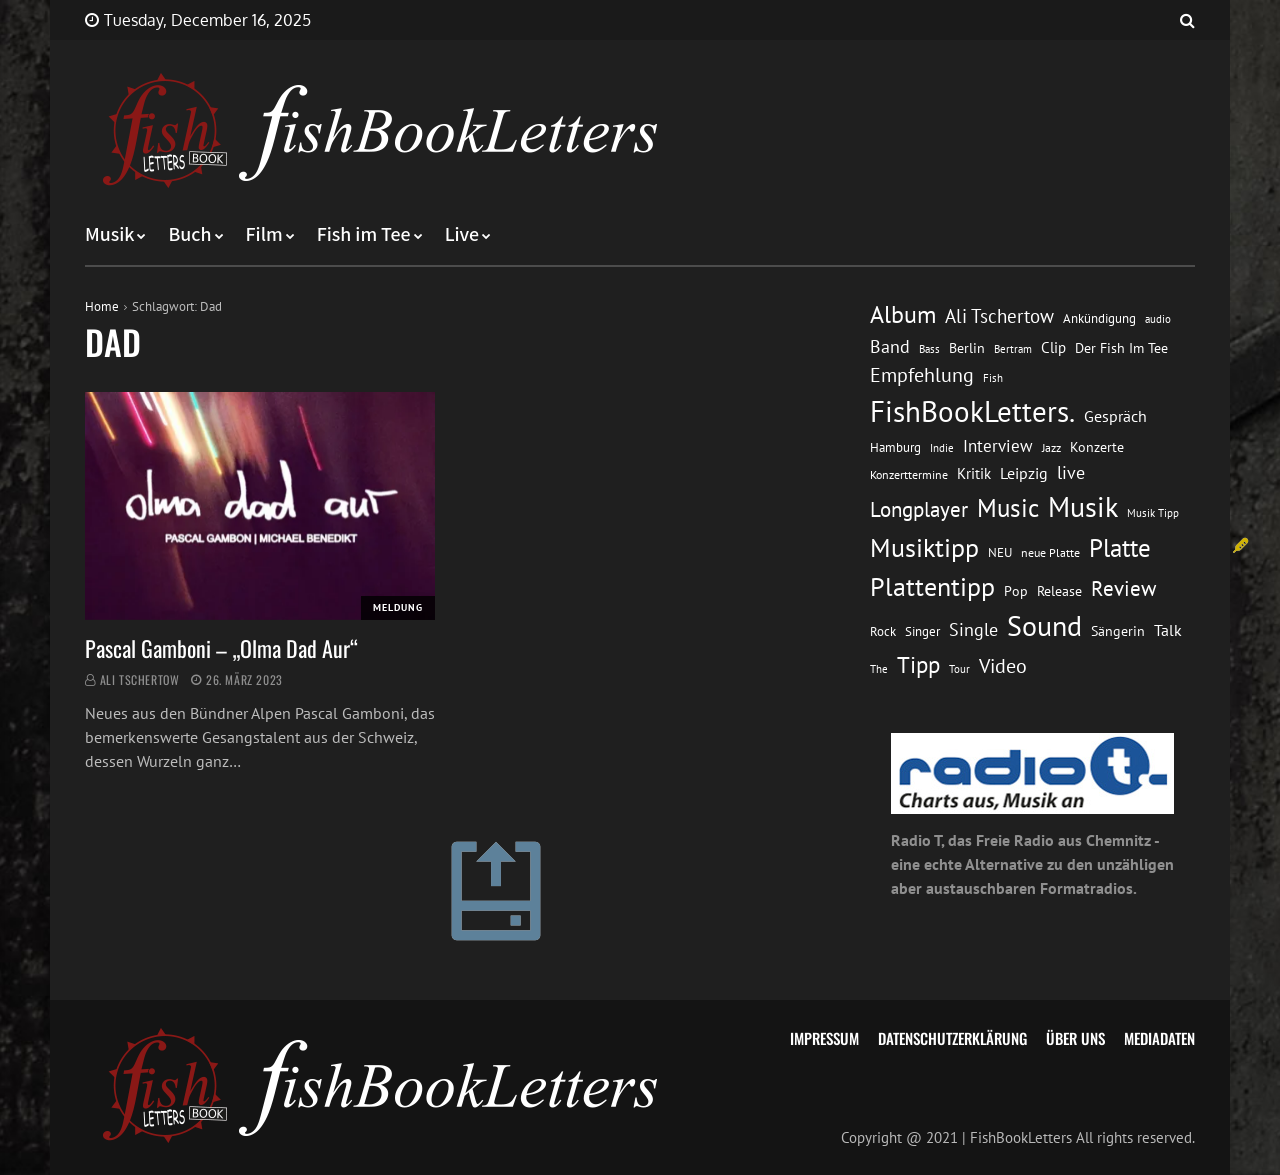  Describe the element at coordinates (496, 891) in the screenshot. I see `uninstall an application` at that location.